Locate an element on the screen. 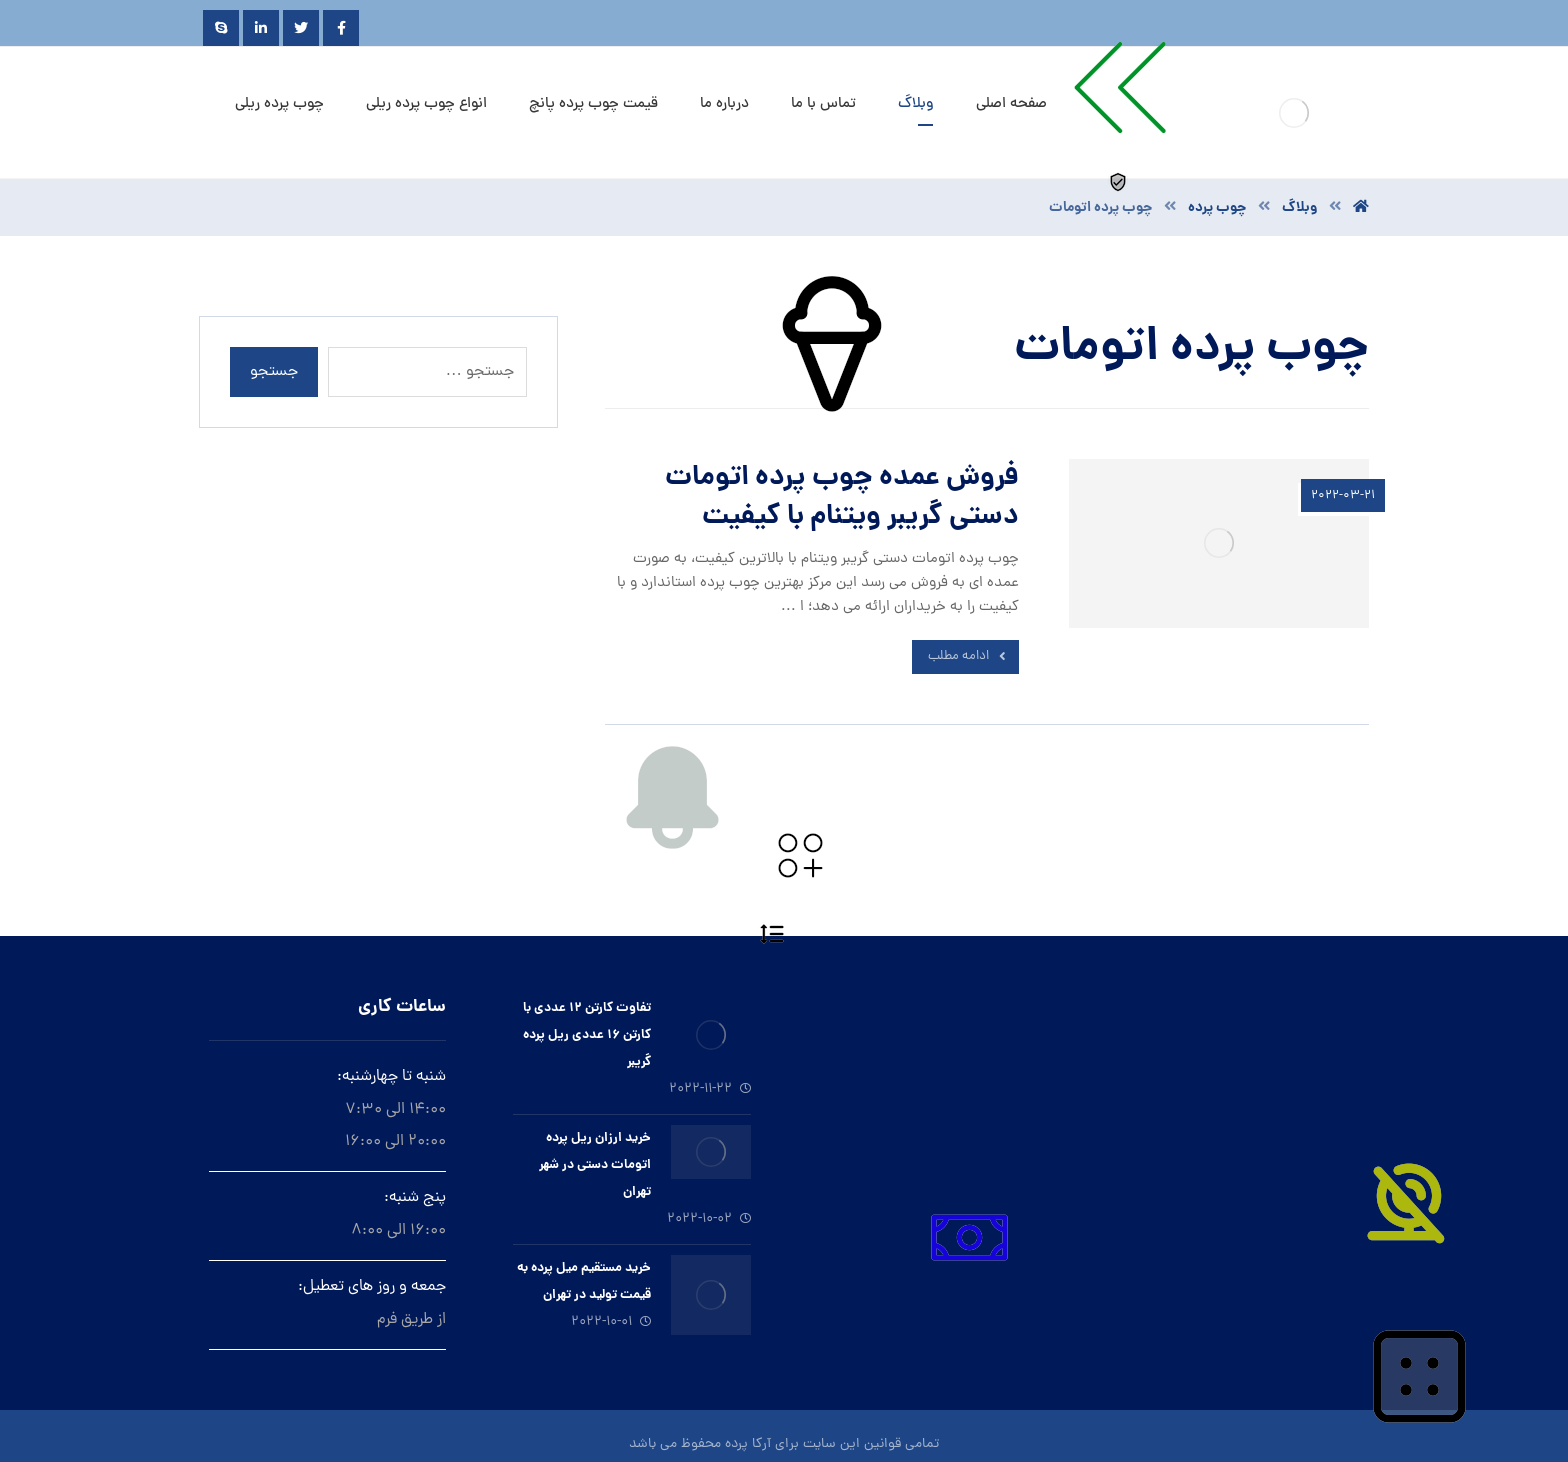 The image size is (1568, 1462). add a new item to a collection is located at coordinates (800, 855).